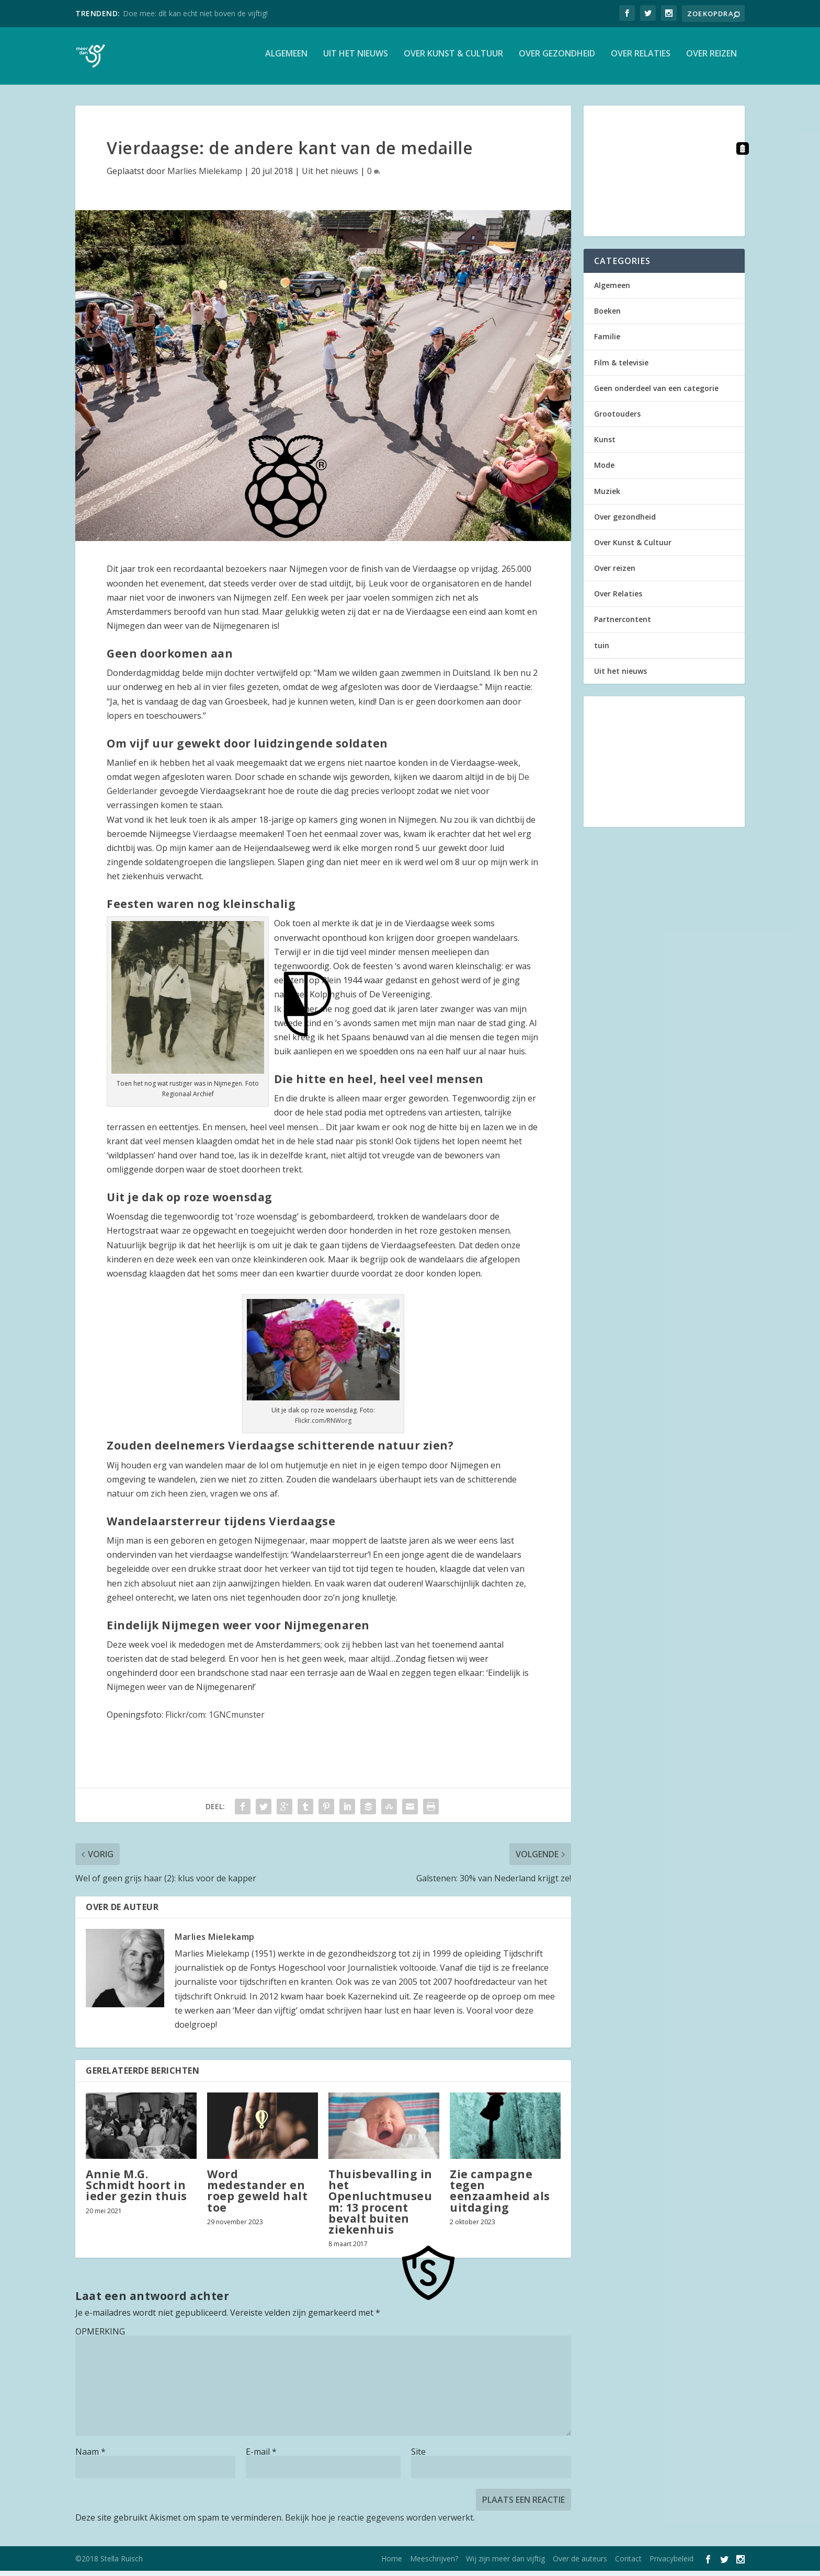 The height and width of the screenshot is (2576, 820). Describe the element at coordinates (743, 148) in the screenshot. I see `namesilo domain registrar logo` at that location.